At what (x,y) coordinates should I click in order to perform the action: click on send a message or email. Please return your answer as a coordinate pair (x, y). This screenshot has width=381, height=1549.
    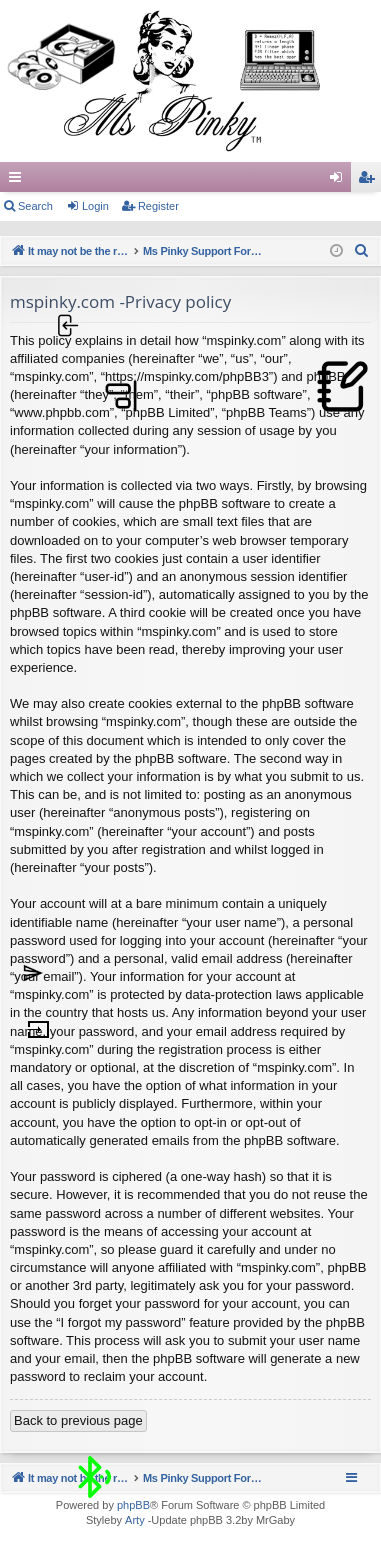
    Looking at the image, I should click on (33, 973).